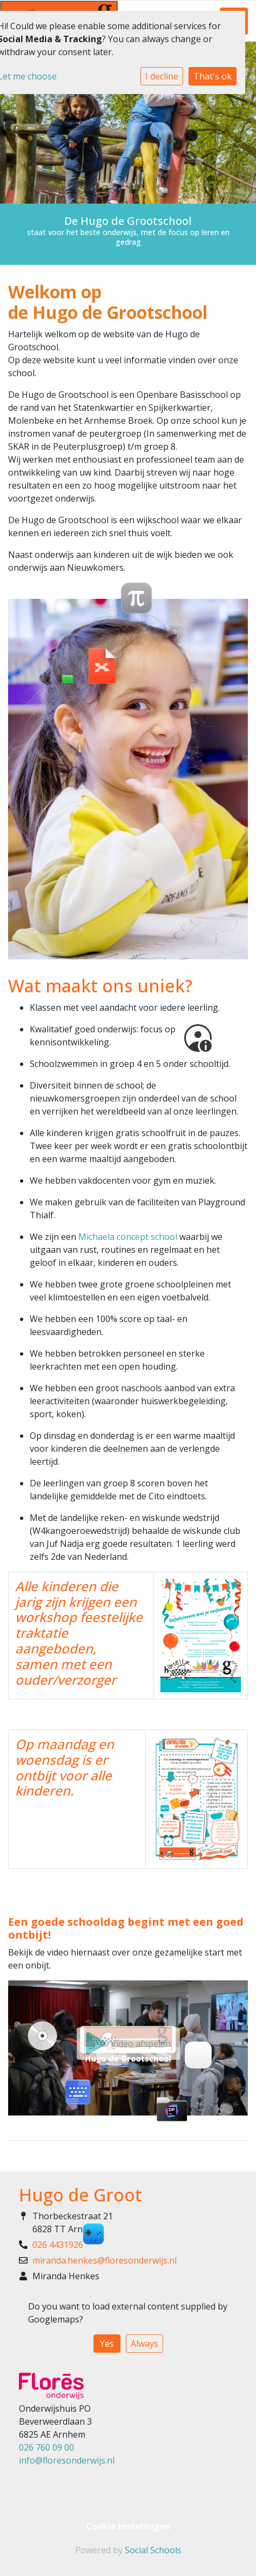  What do you see at coordinates (78, 2092) in the screenshot?
I see `access keyboard and input method settings` at bounding box center [78, 2092].